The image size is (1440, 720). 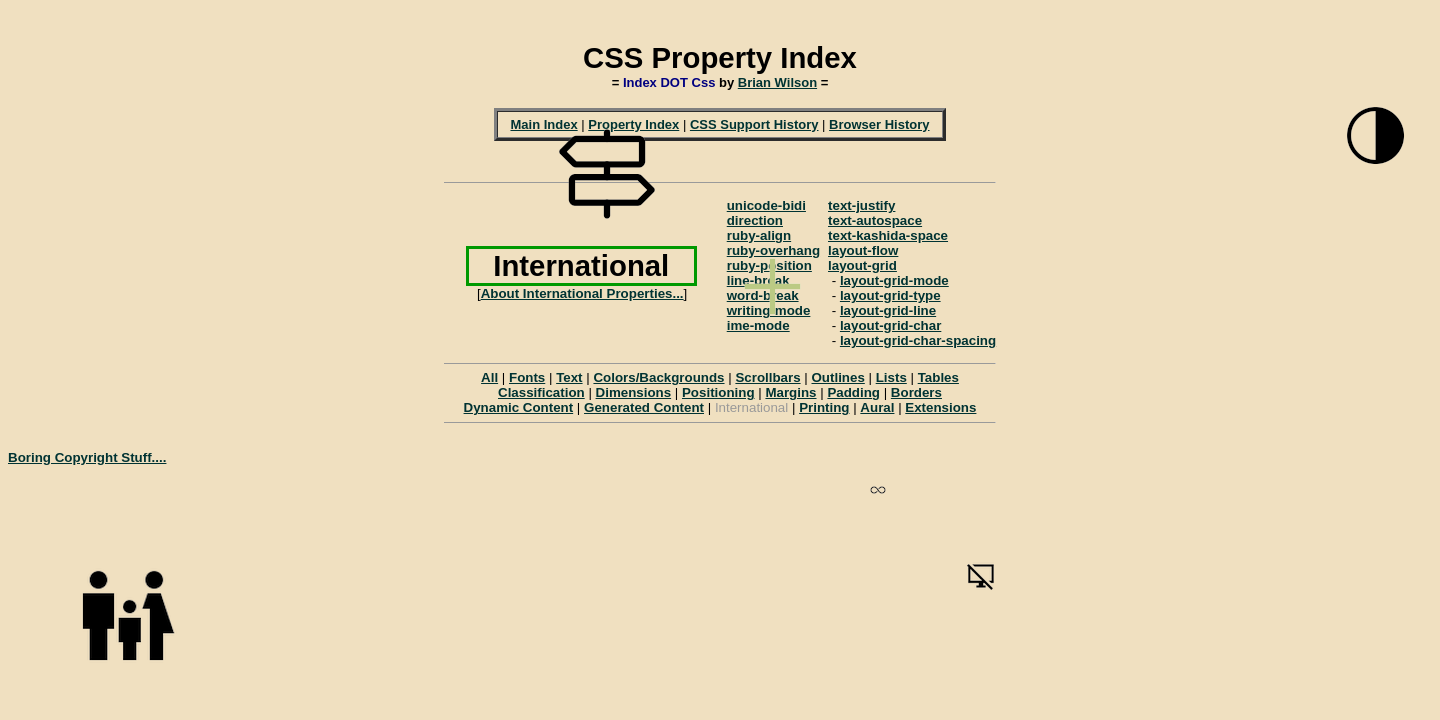 What do you see at coordinates (878, 490) in the screenshot?
I see `toggle infinite loop or repeat mode` at bounding box center [878, 490].